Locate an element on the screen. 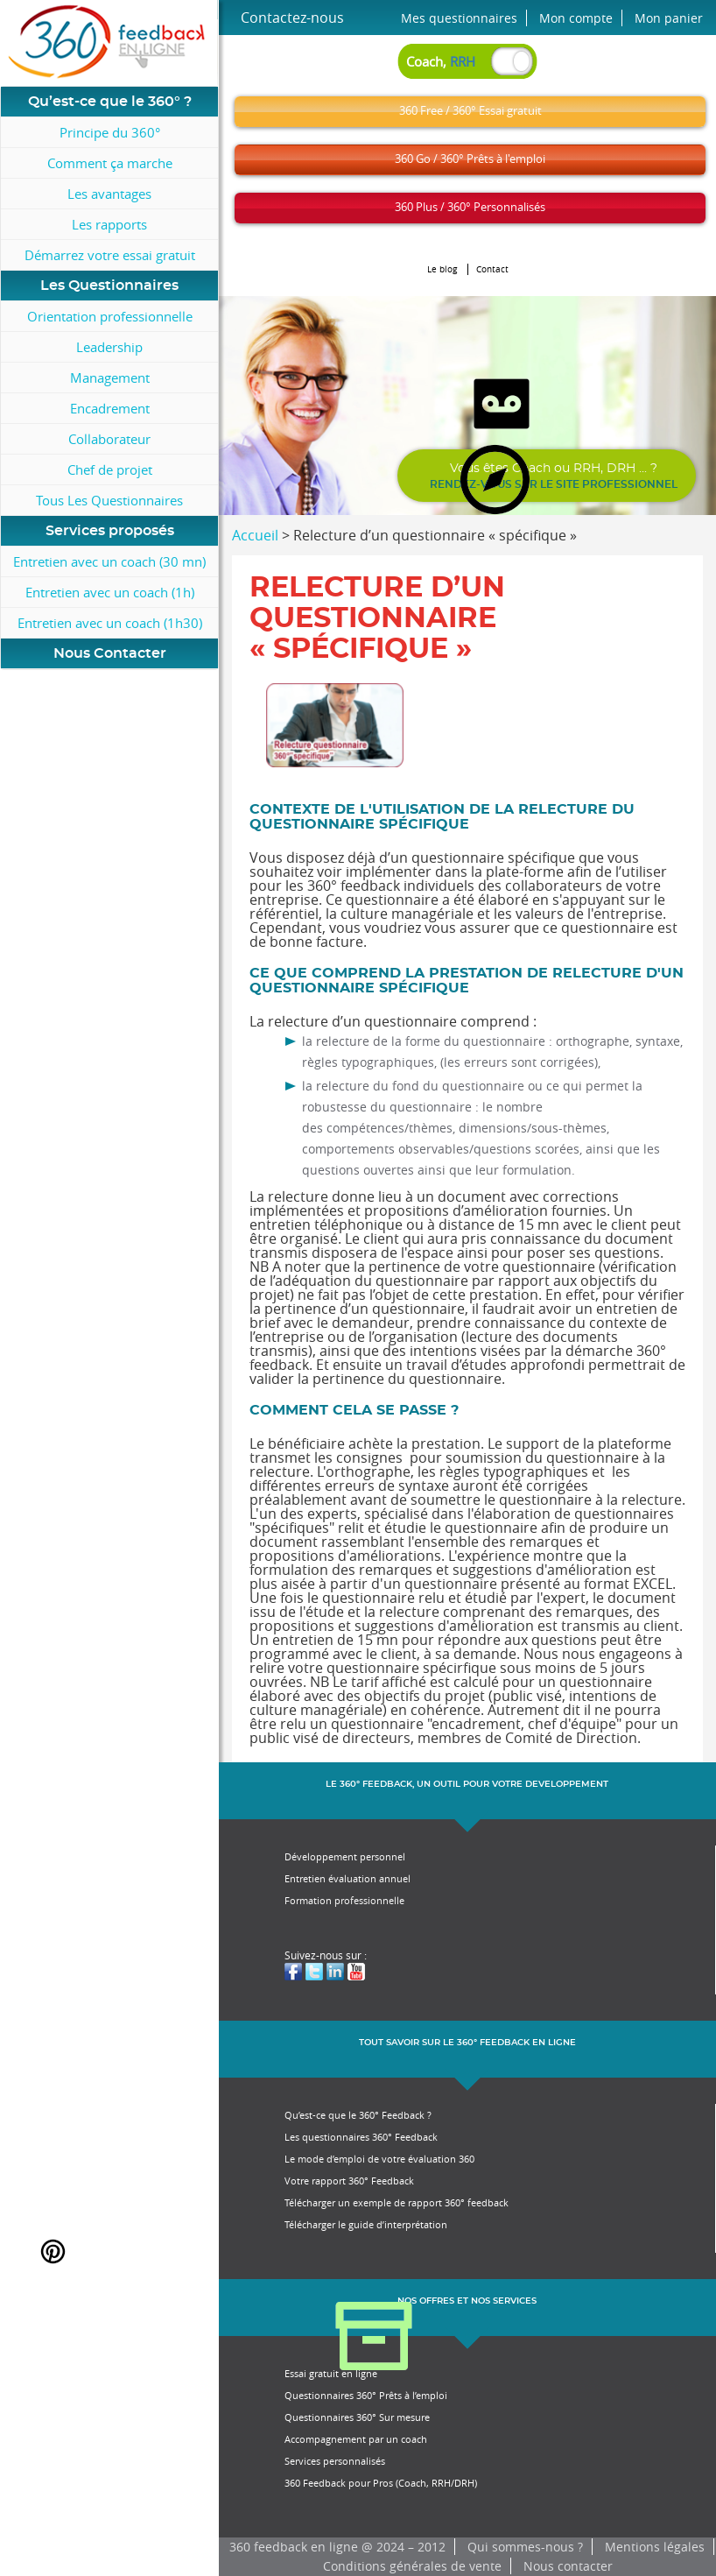  archive this item is located at coordinates (374, 2336).